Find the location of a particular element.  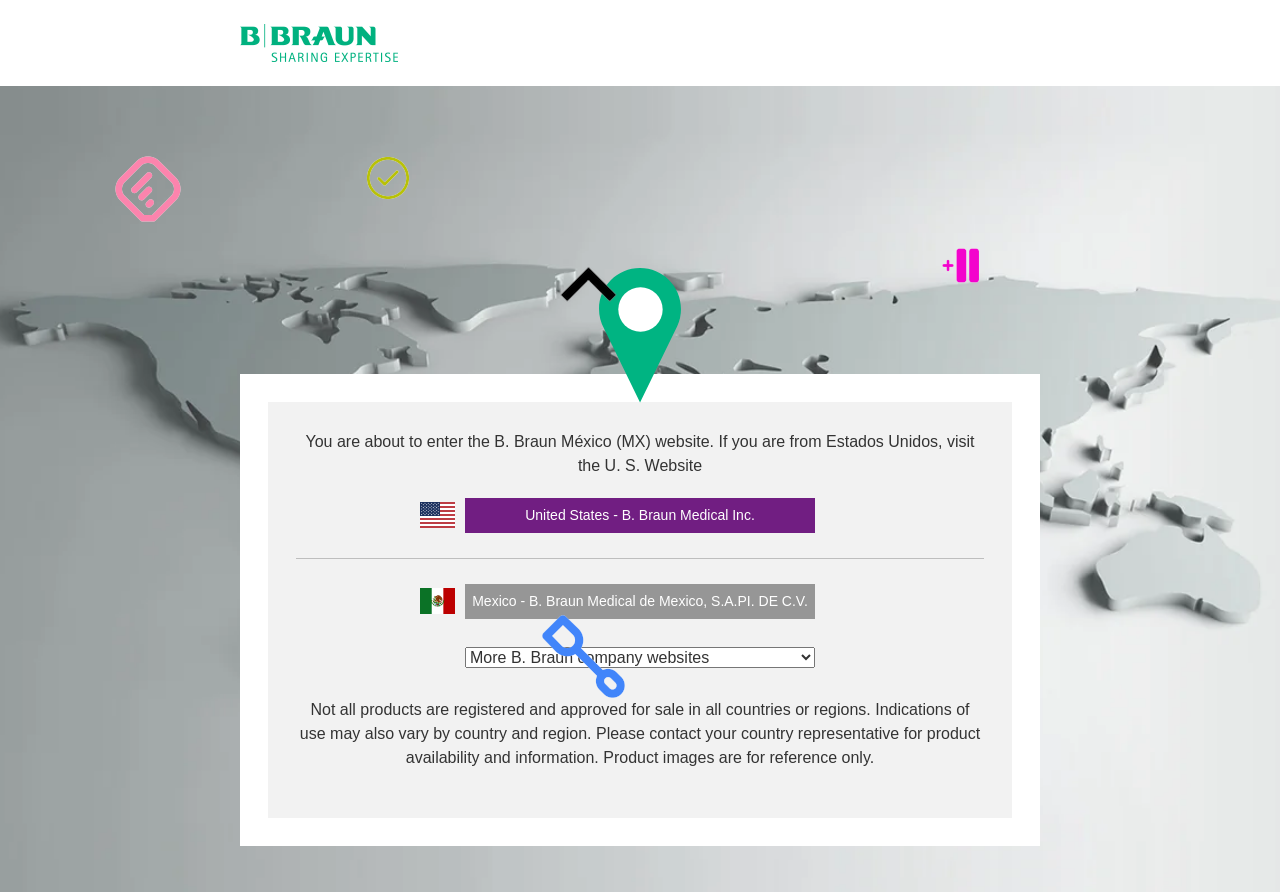

add a new column to the left is located at coordinates (963, 265).